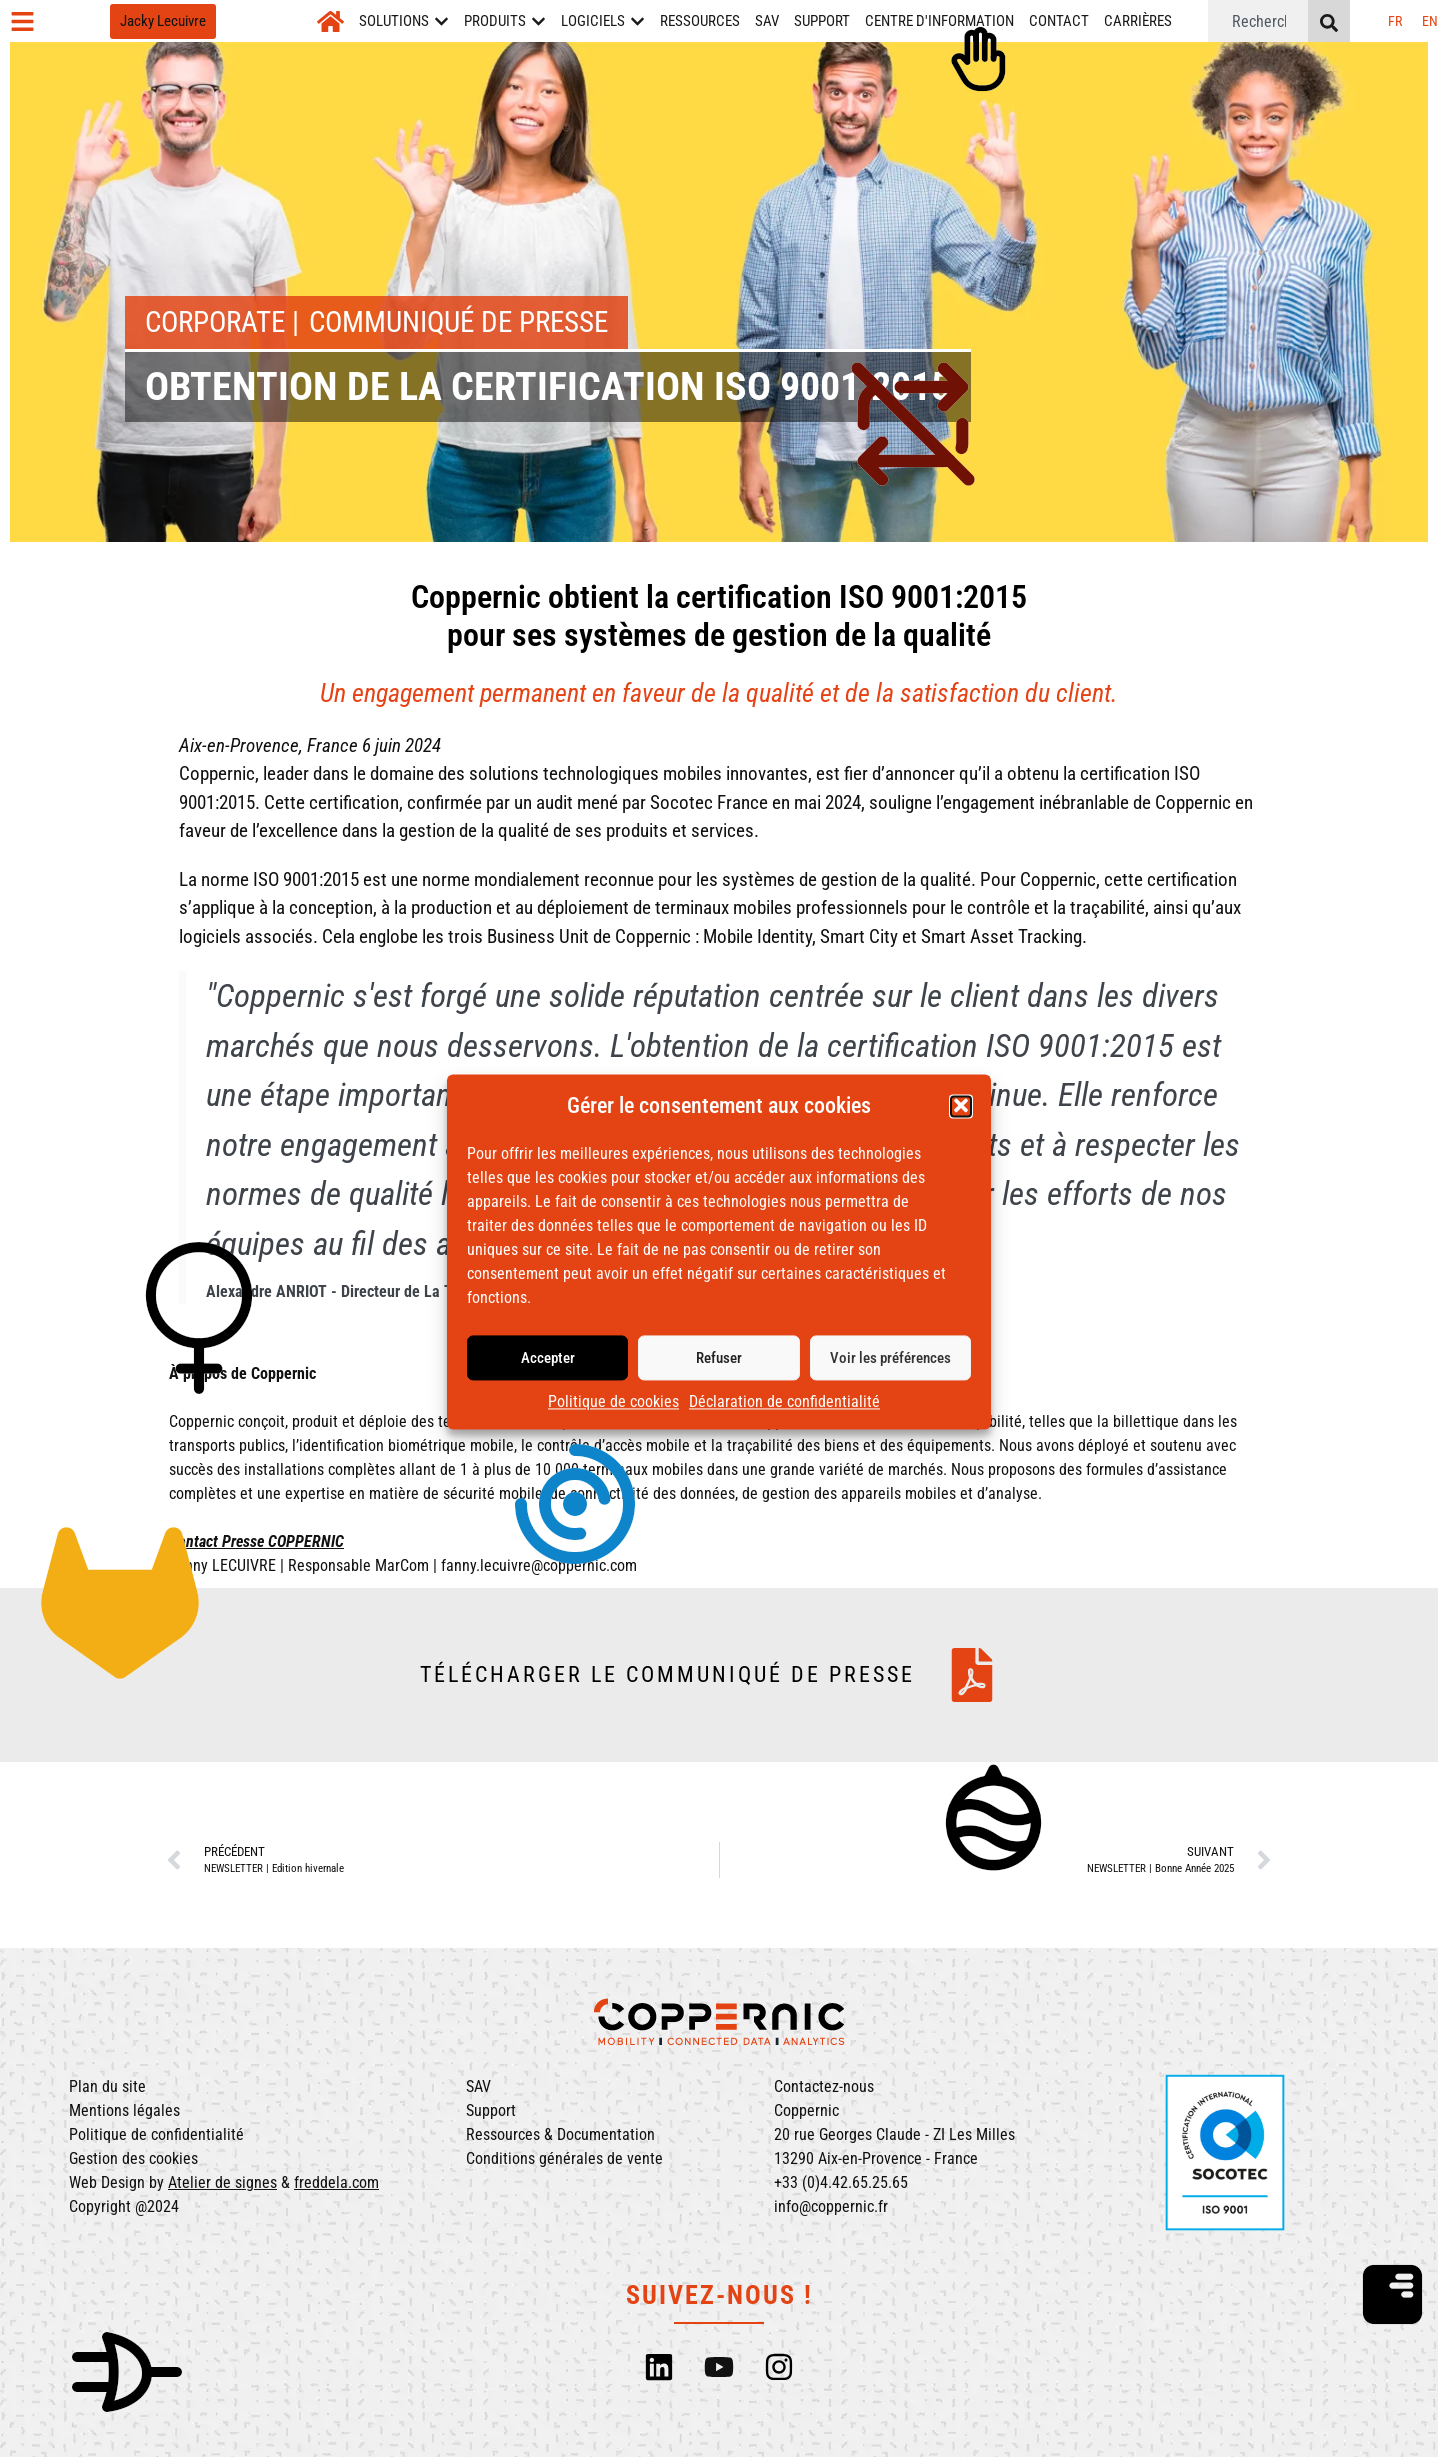 Image resolution: width=1438 pixels, height=2457 pixels. Describe the element at coordinates (127, 2372) in the screenshot. I see `logic OR gate symbol for circuit diagrams` at that location.